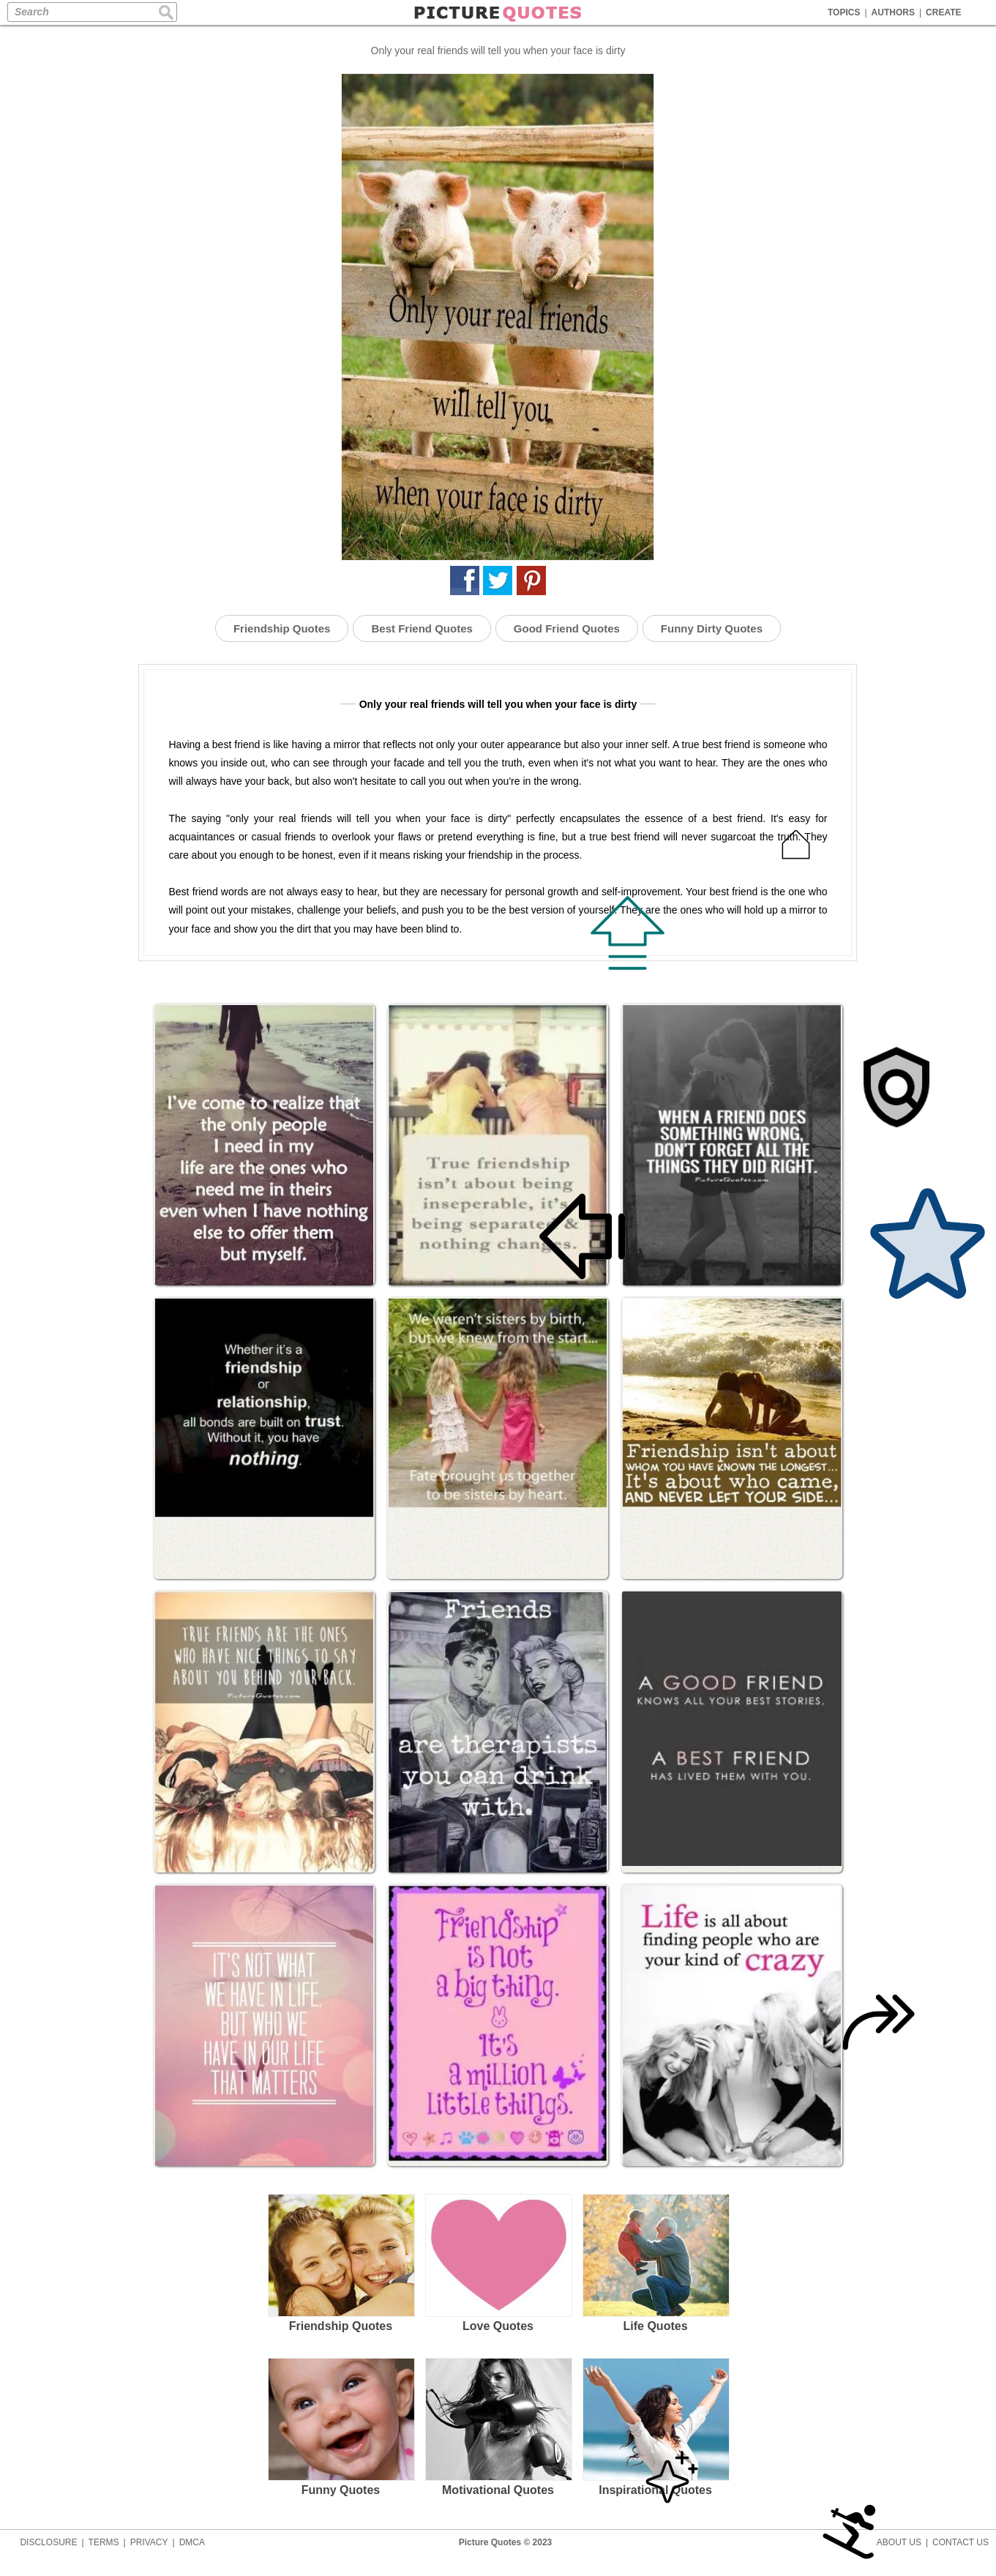 Image resolution: width=996 pixels, height=2576 pixels. What do you see at coordinates (927, 1245) in the screenshot?
I see `add to favorites` at bounding box center [927, 1245].